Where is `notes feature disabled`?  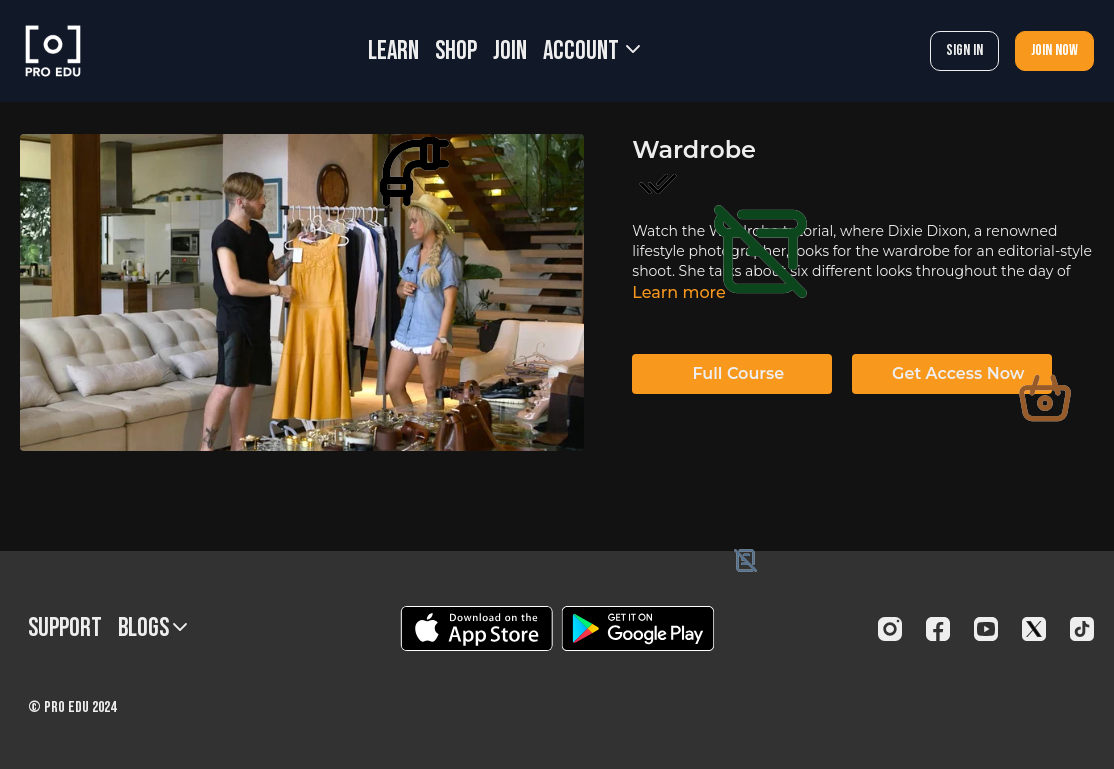
notes feature disabled is located at coordinates (745, 560).